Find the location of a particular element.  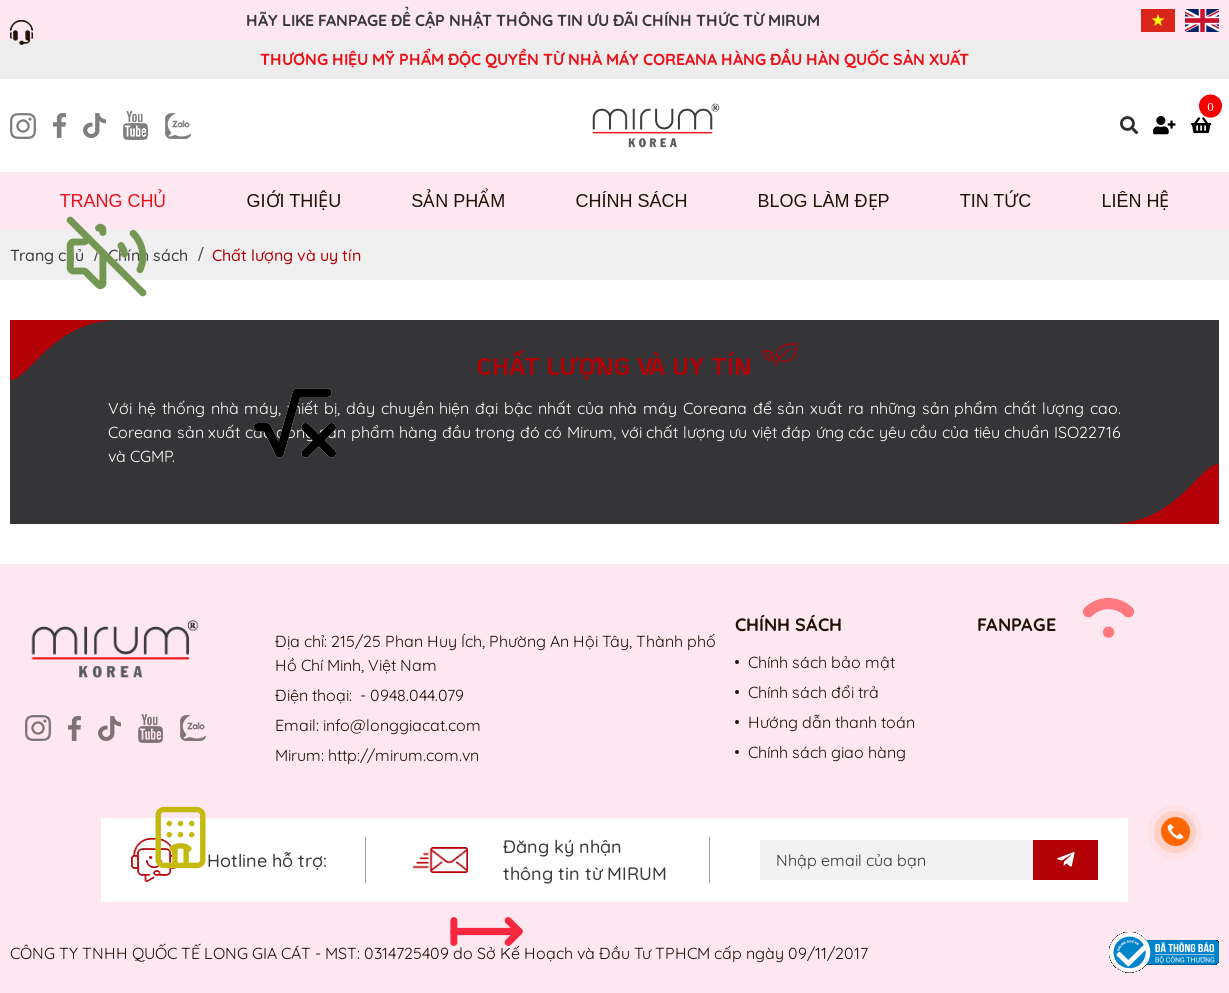

move item to the end of a list is located at coordinates (486, 931).